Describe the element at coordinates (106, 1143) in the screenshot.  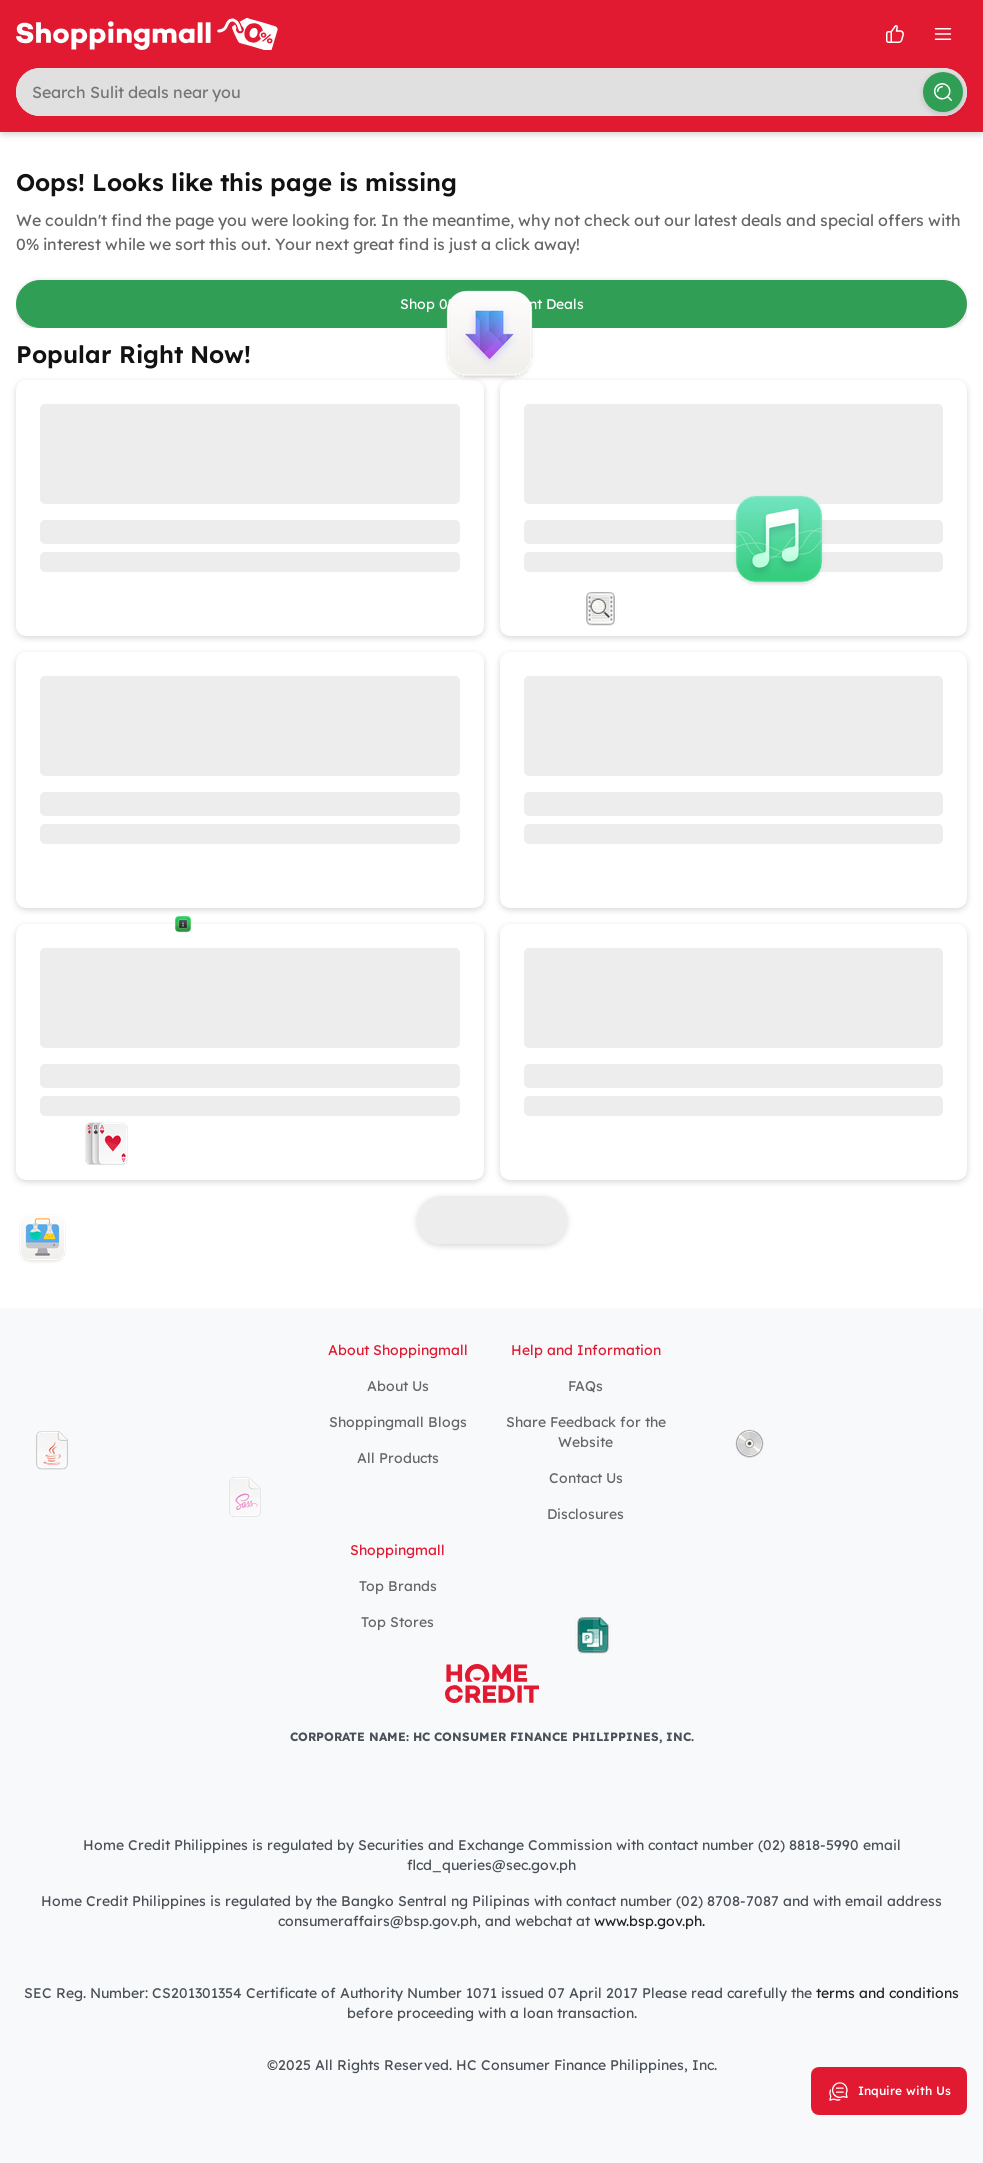
I see `open solitaire card game` at that location.